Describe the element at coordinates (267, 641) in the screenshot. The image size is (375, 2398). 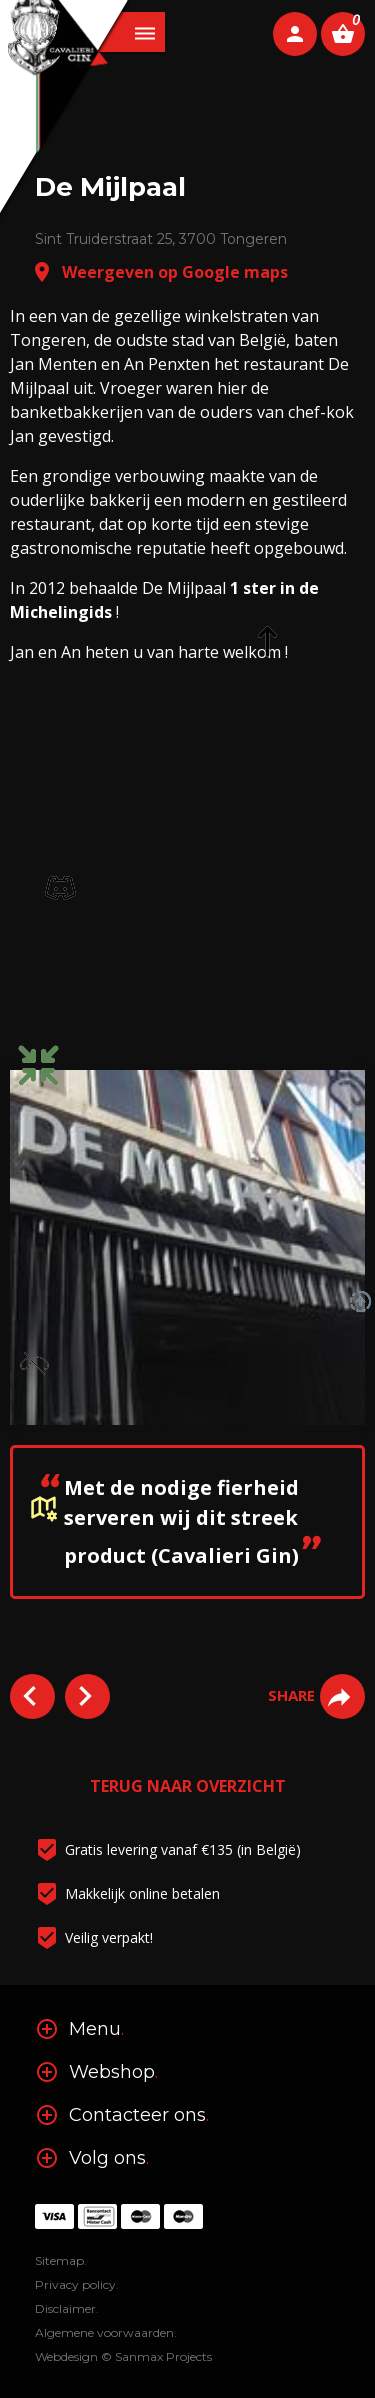
I see `move item up in a list` at that location.